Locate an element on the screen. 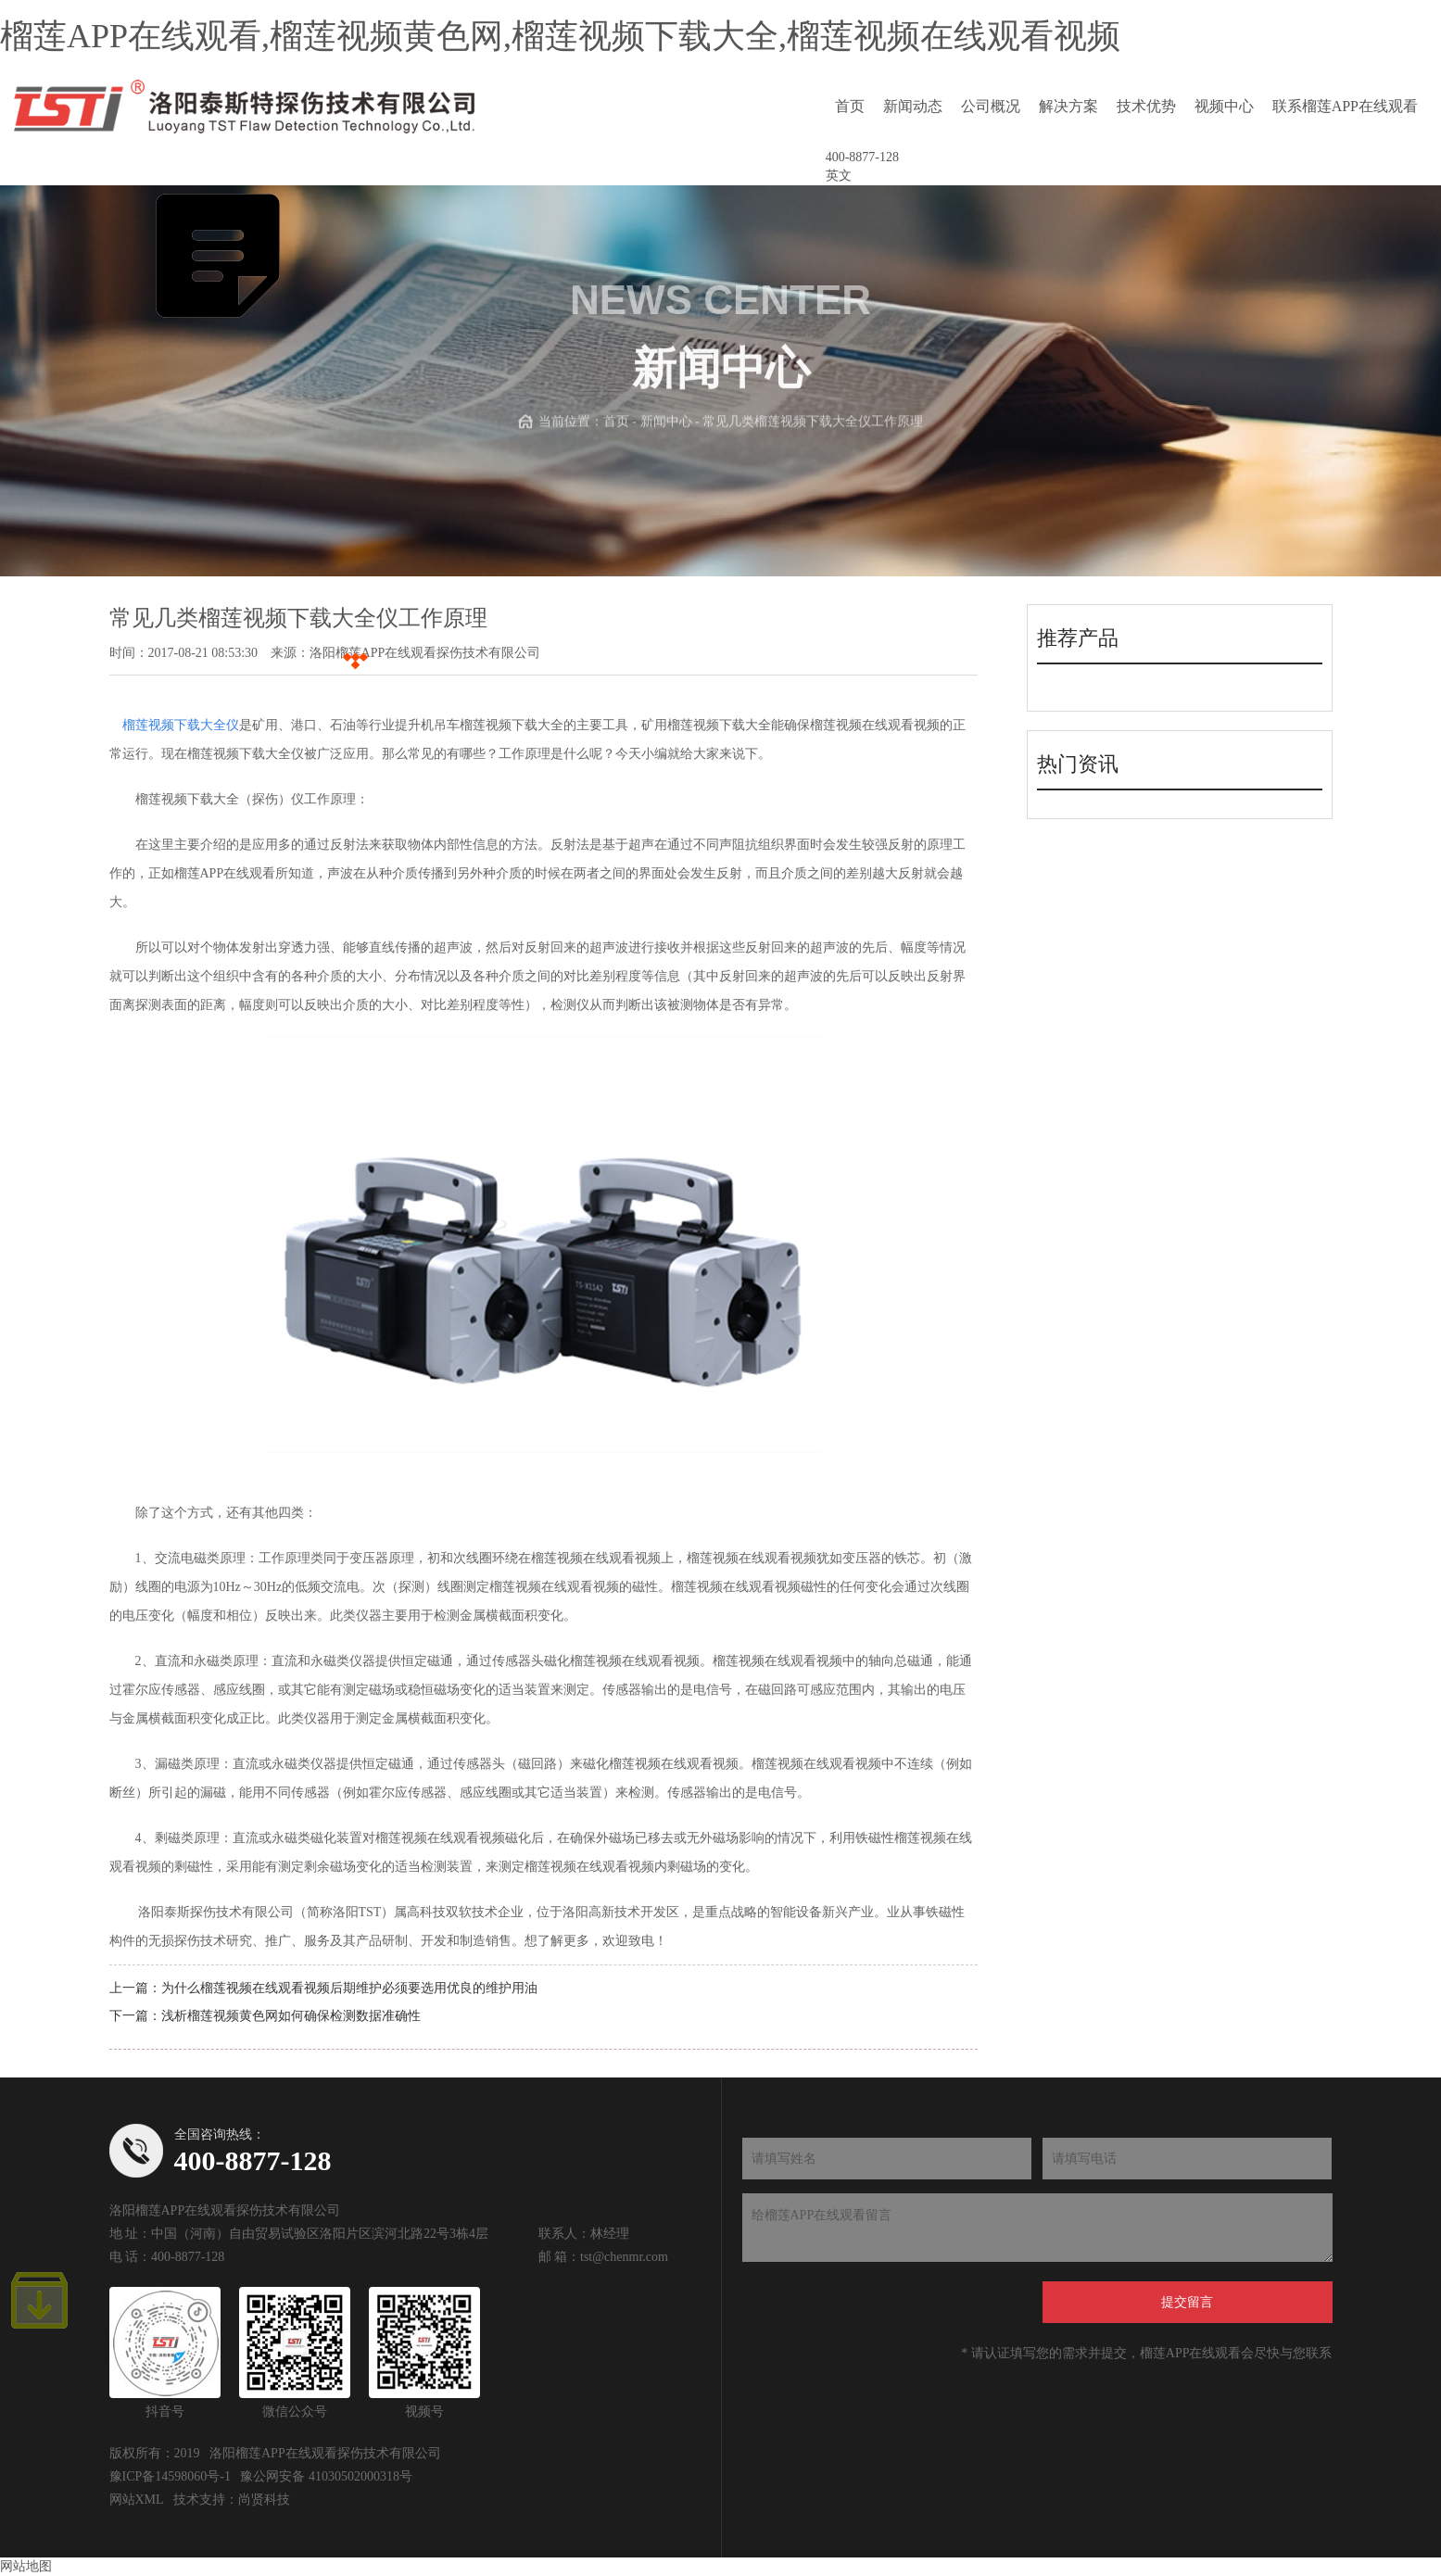 Image resolution: width=1441 pixels, height=2576 pixels. open TIDAL music streaming app is located at coordinates (355, 660).